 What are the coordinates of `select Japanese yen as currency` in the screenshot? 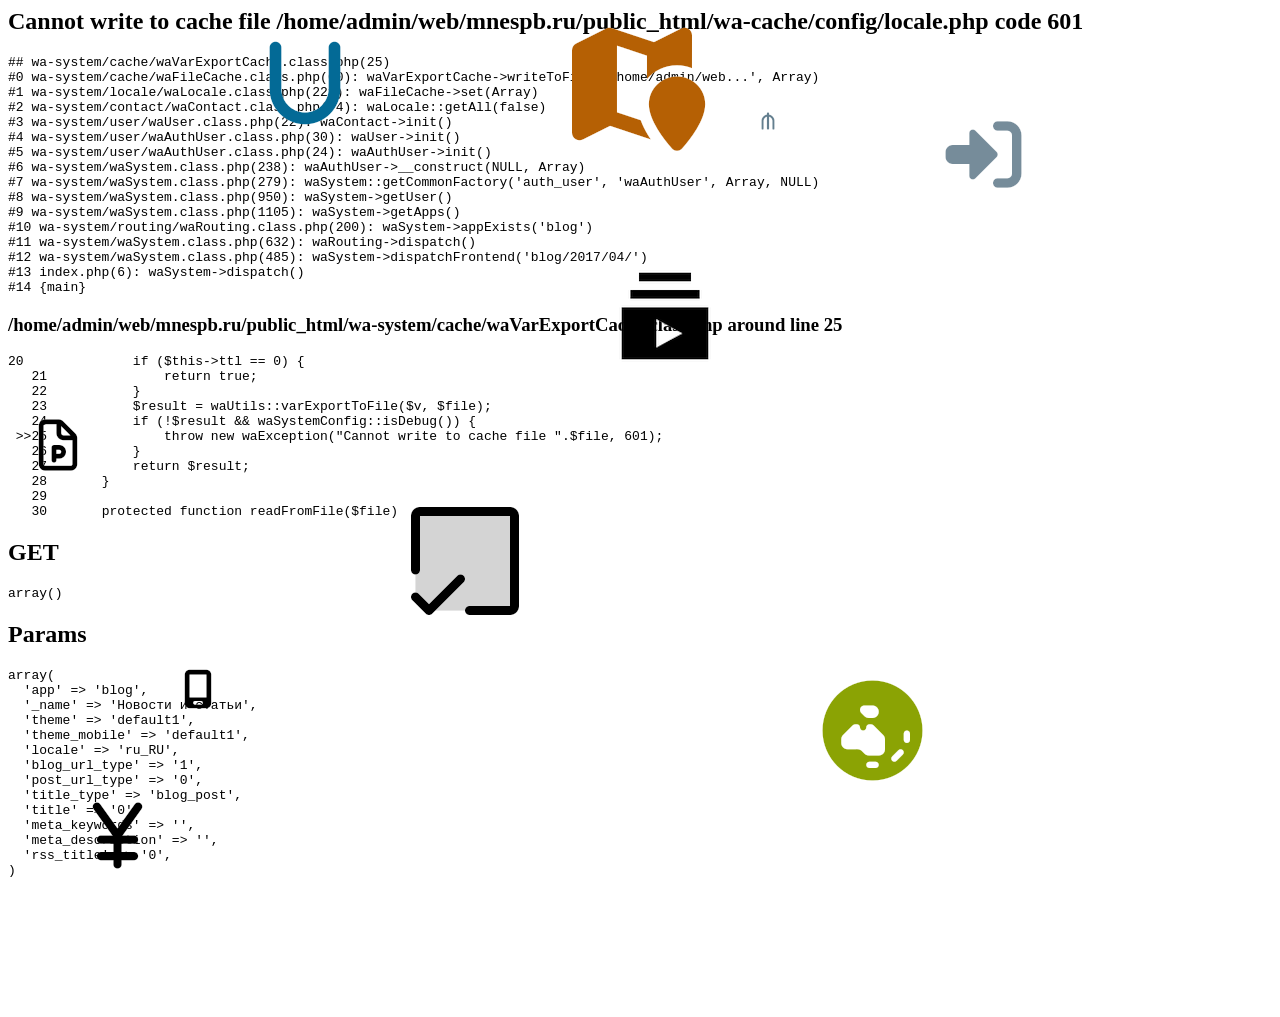 It's located at (117, 835).